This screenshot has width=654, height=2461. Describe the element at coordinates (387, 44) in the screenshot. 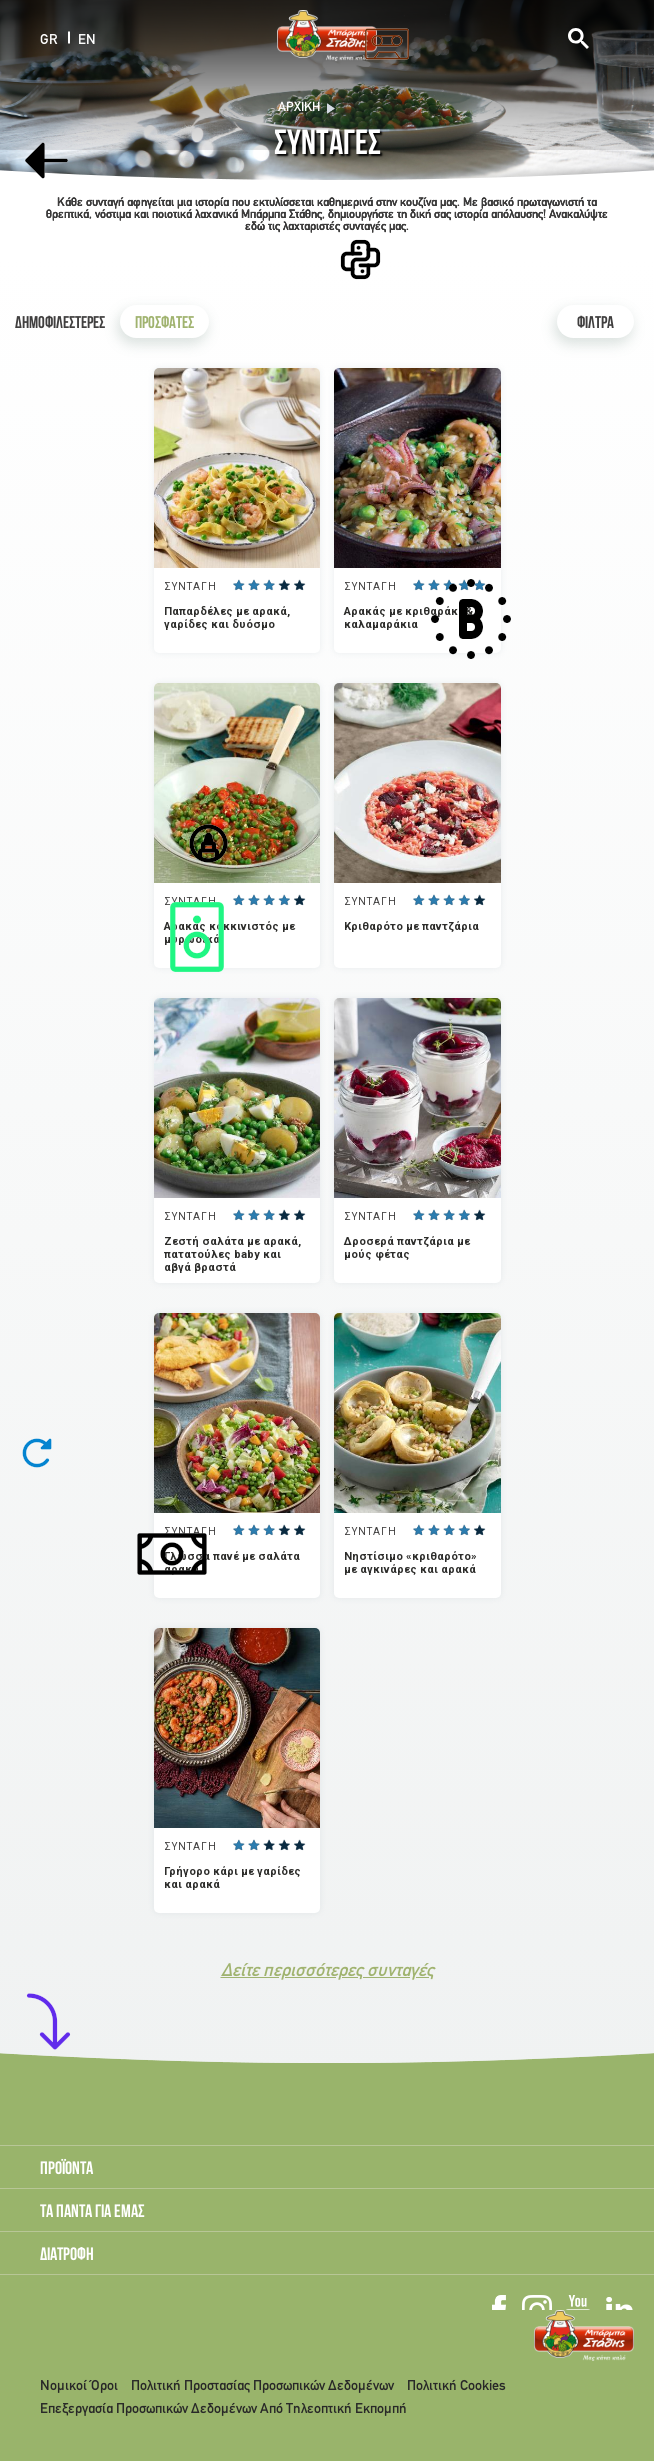

I see `access audio recordings or voice memos` at that location.